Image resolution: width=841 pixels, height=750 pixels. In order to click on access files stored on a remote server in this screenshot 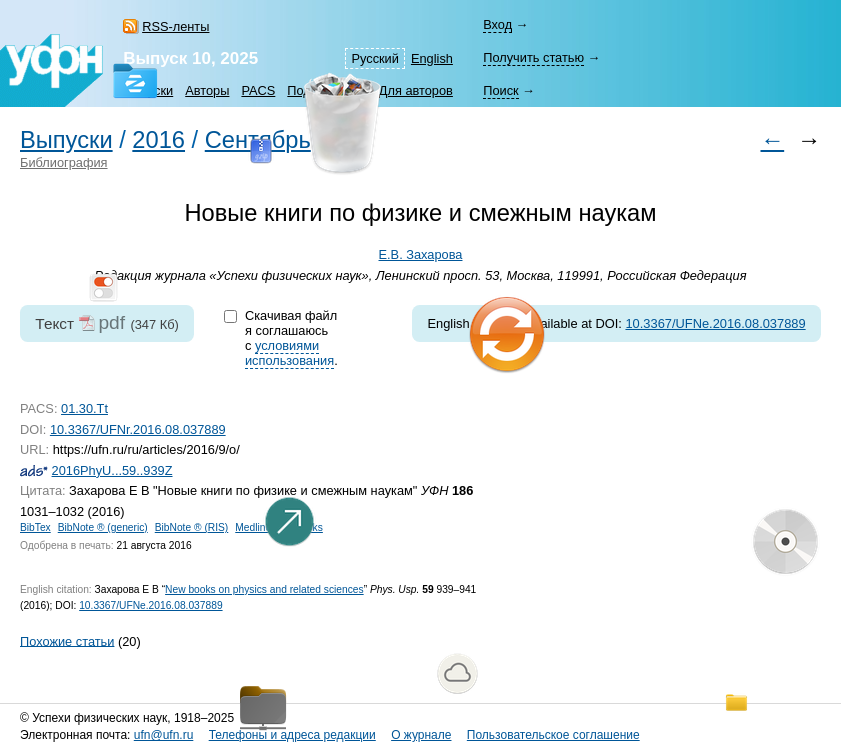, I will do `click(263, 707)`.